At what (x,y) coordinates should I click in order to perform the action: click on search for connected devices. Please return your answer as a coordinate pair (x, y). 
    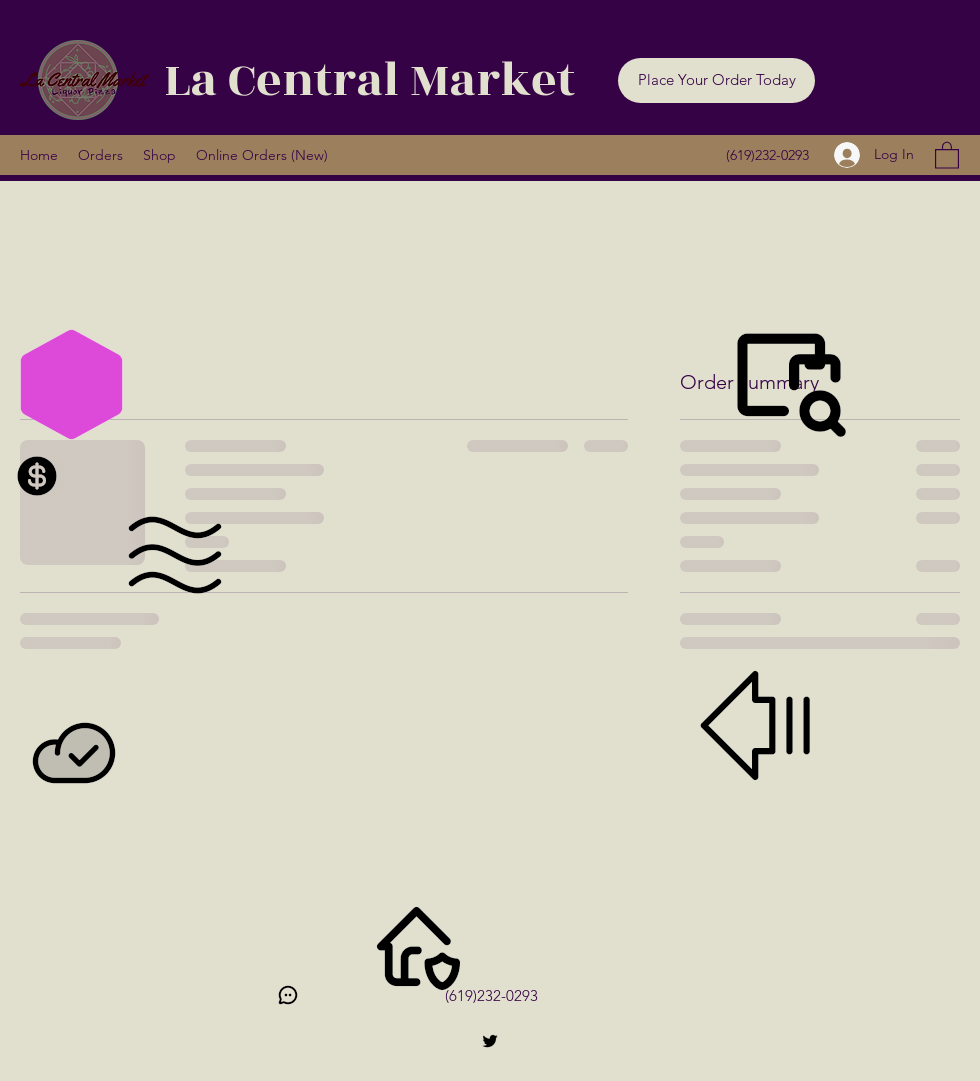
    Looking at the image, I should click on (789, 380).